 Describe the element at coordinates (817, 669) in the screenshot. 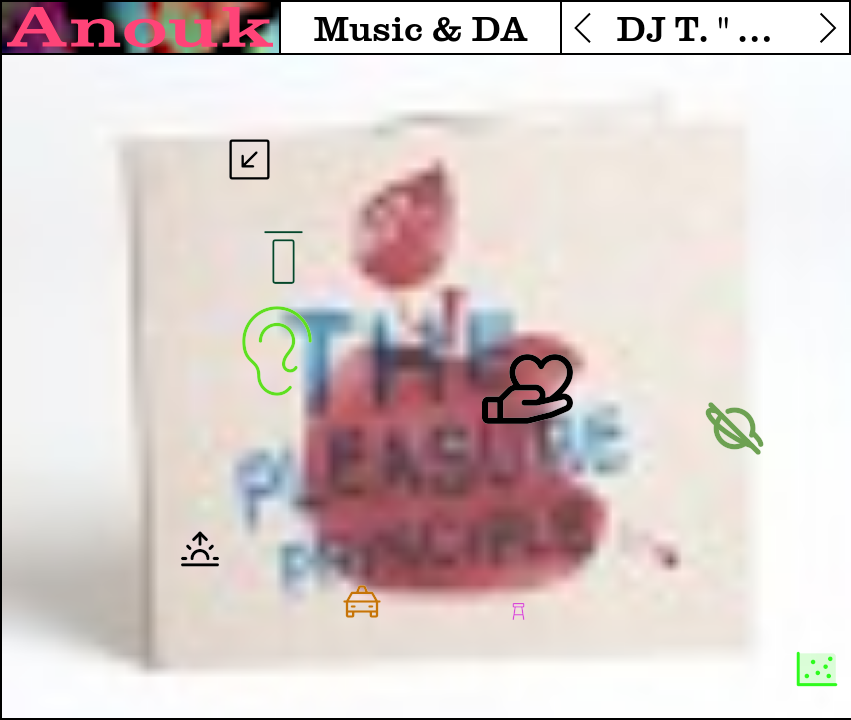

I see `view scatter plot data visualization` at that location.